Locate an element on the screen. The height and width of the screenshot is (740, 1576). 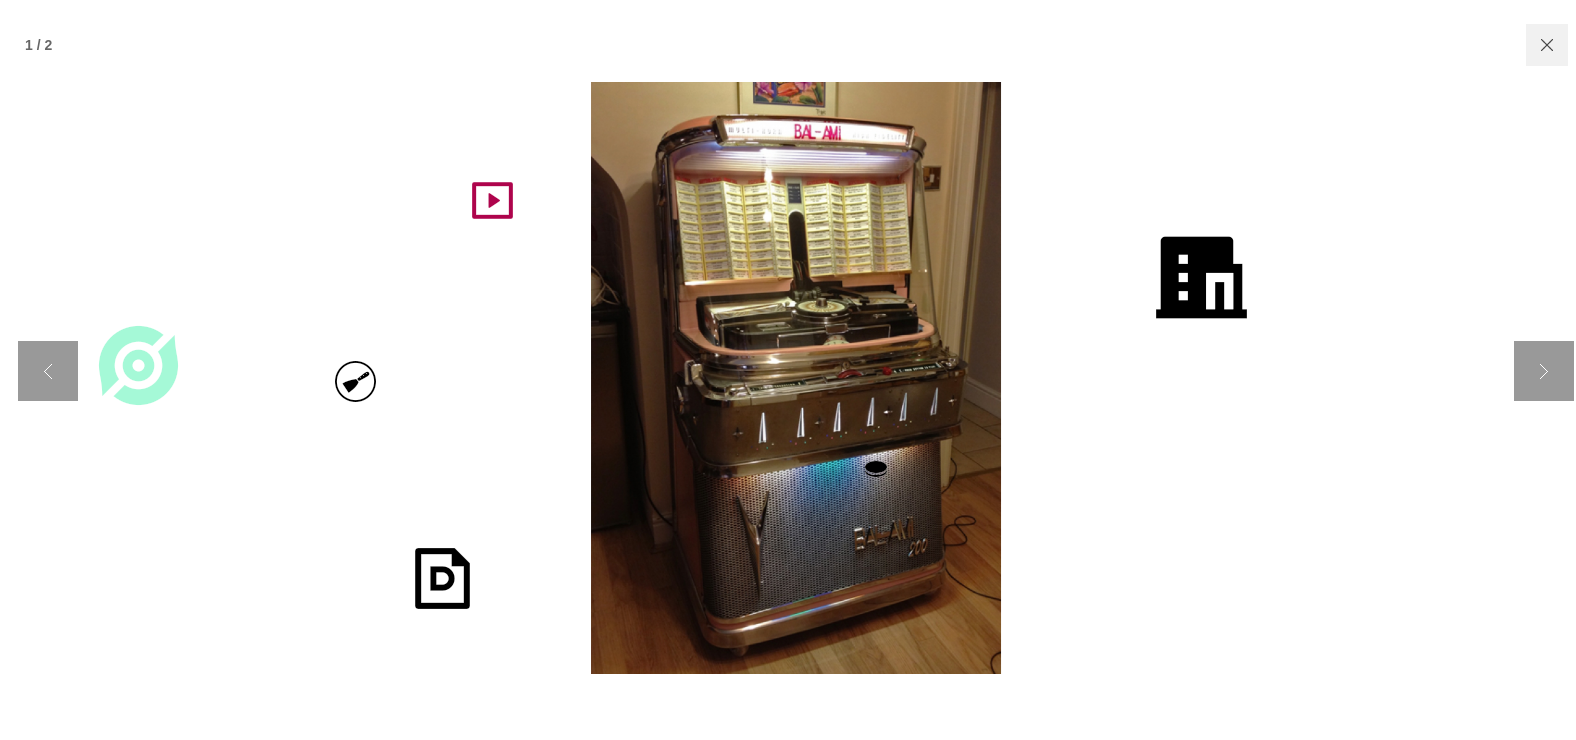
view your coin balance or currency is located at coordinates (876, 469).